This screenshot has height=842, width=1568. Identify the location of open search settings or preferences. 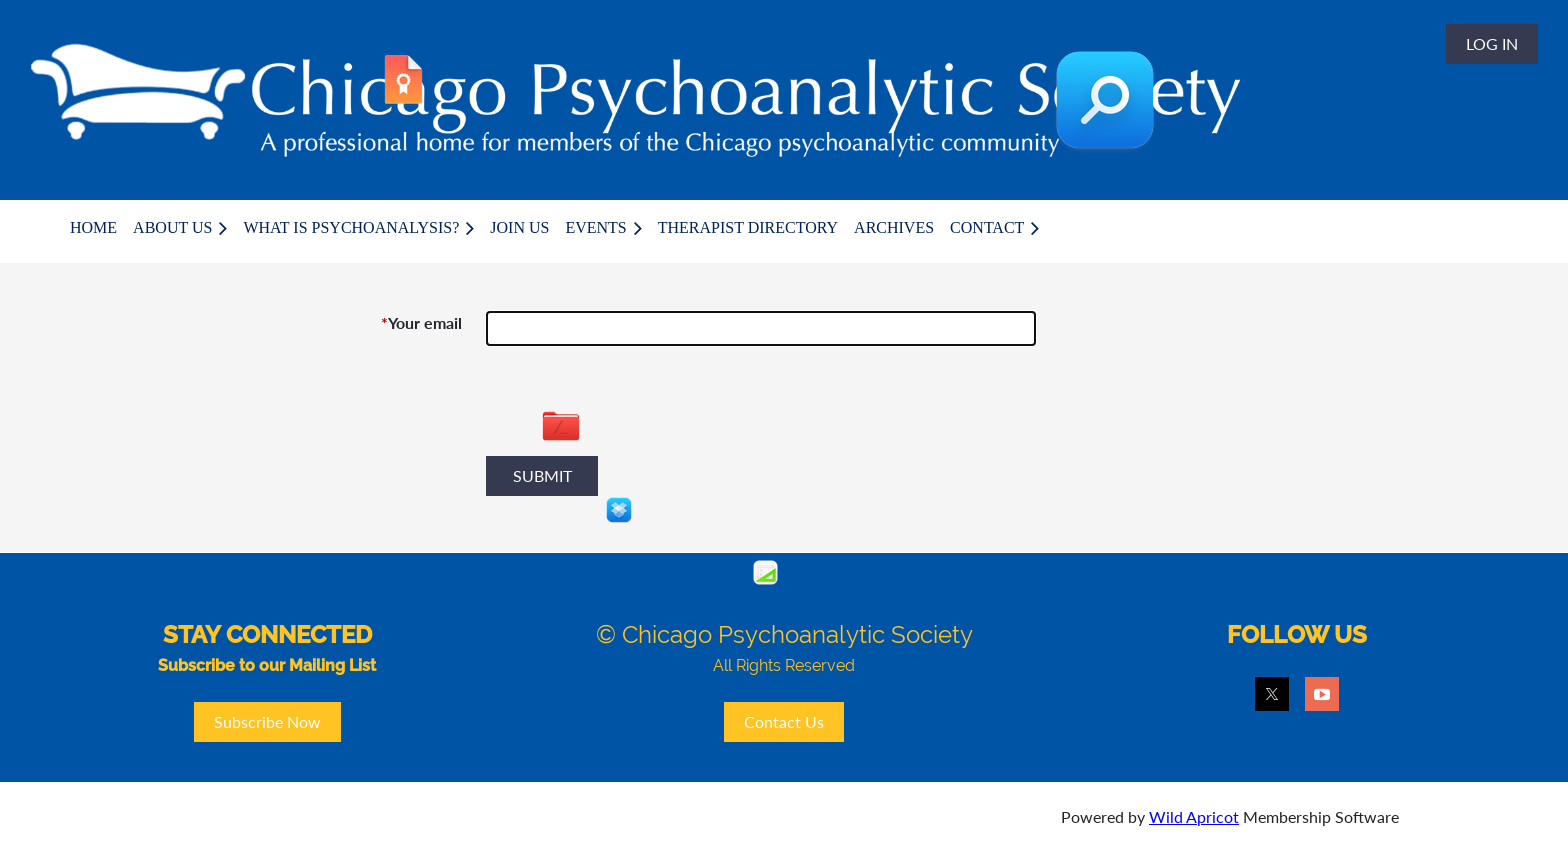
(1105, 100).